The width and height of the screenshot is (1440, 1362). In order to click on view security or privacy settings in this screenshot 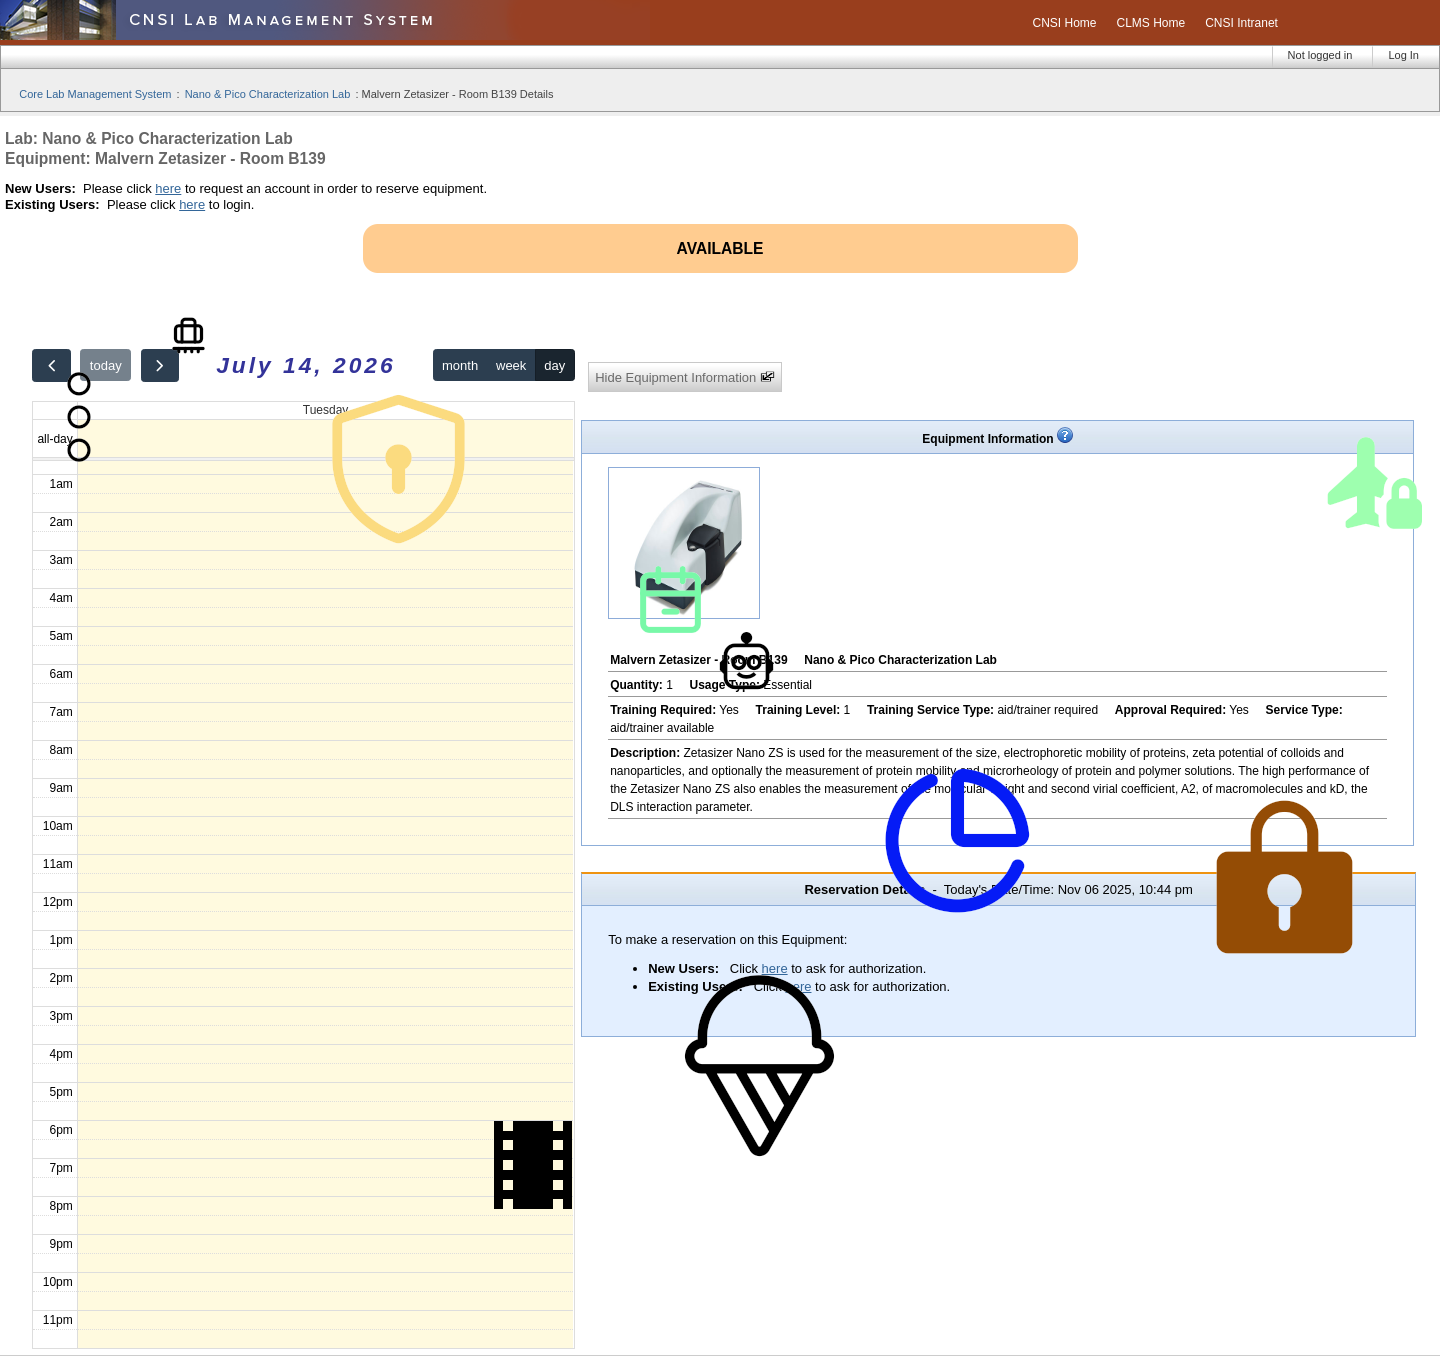, I will do `click(398, 467)`.